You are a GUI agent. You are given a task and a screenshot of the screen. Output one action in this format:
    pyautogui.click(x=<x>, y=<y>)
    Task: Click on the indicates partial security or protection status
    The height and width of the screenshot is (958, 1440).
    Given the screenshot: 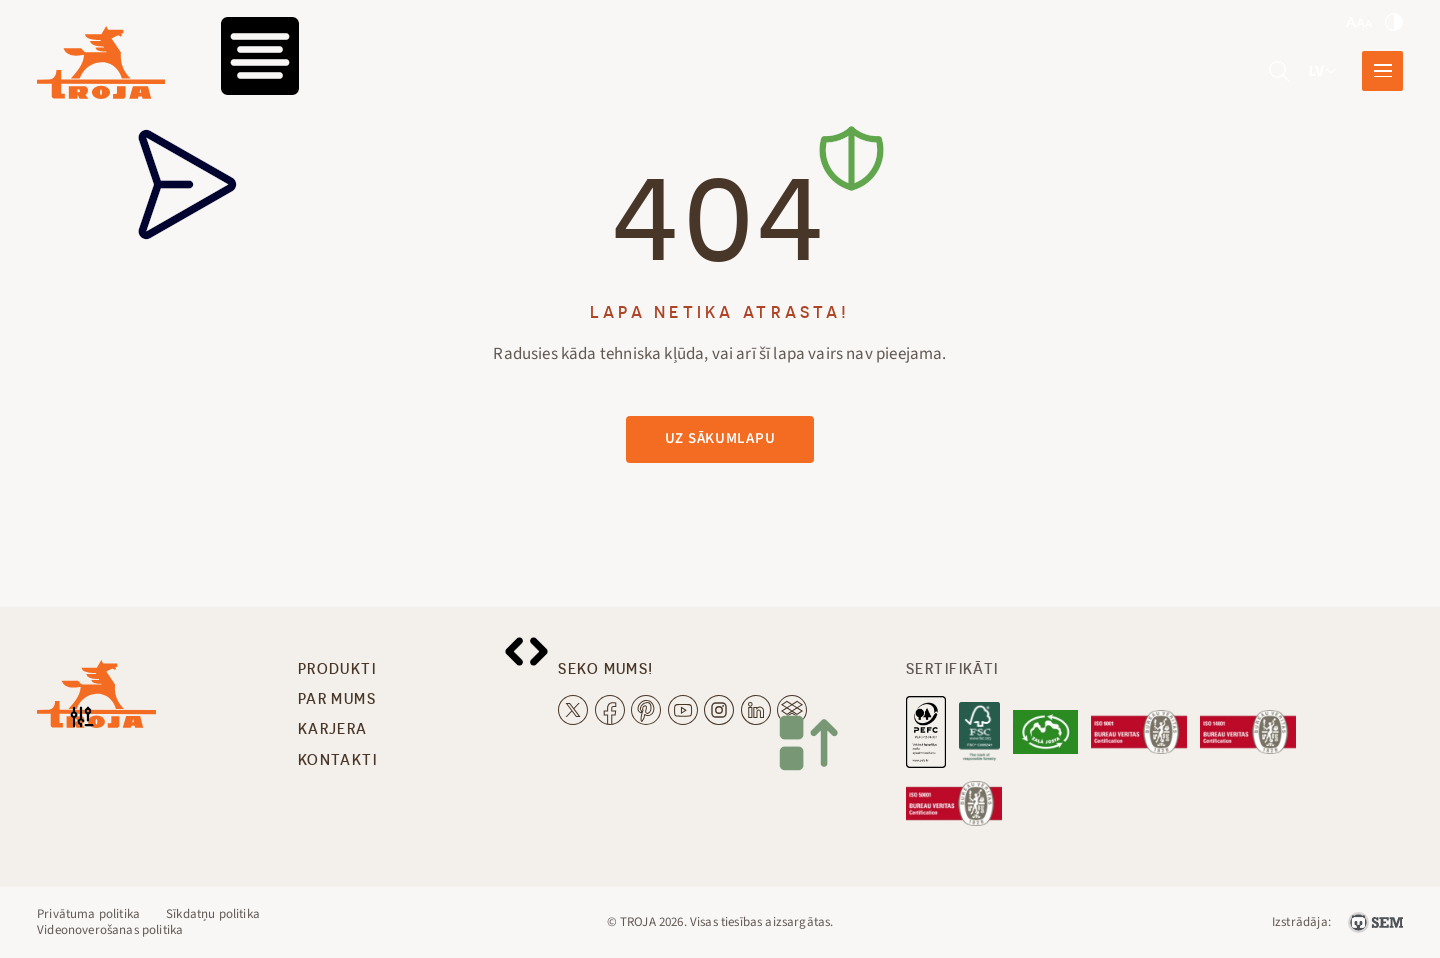 What is the action you would take?
    pyautogui.click(x=851, y=158)
    